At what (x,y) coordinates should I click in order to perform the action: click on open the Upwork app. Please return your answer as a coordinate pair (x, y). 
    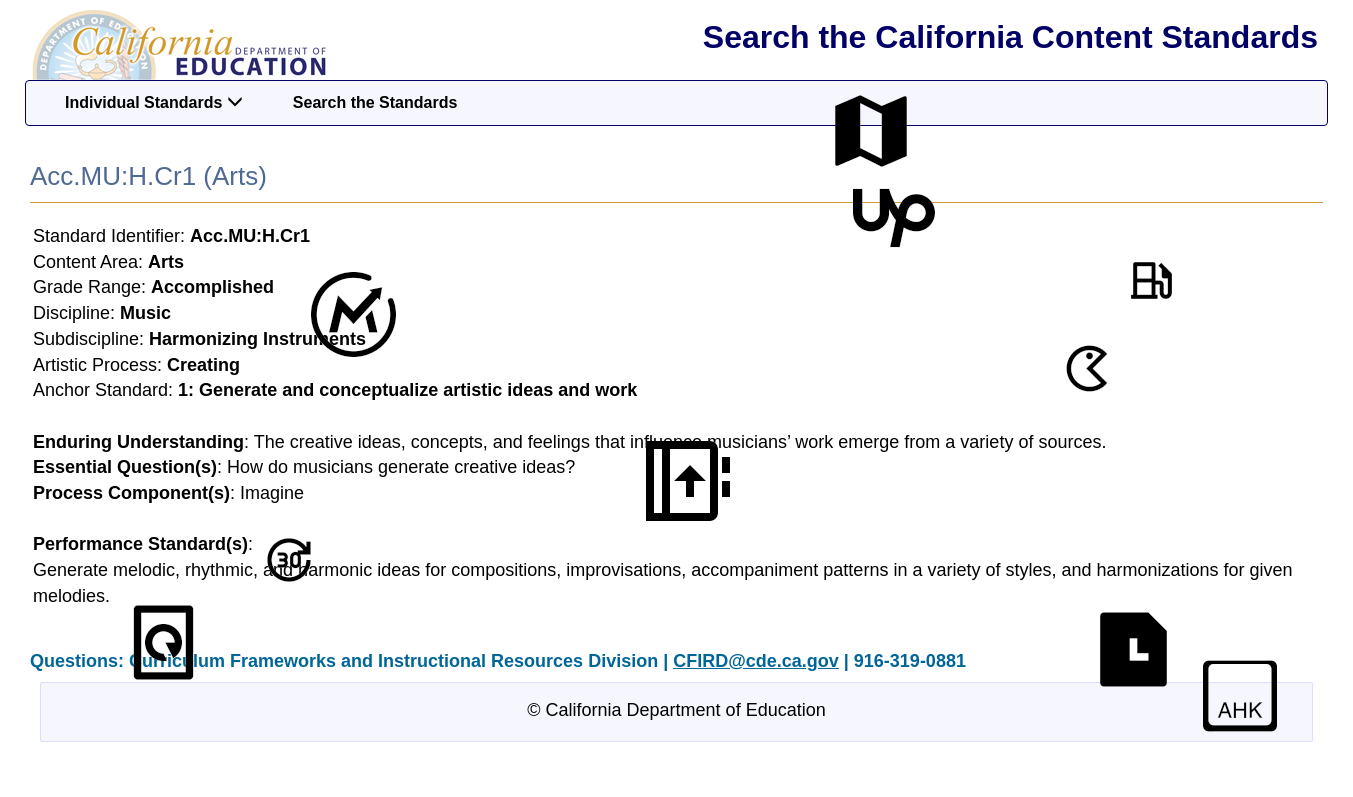
    Looking at the image, I should click on (894, 218).